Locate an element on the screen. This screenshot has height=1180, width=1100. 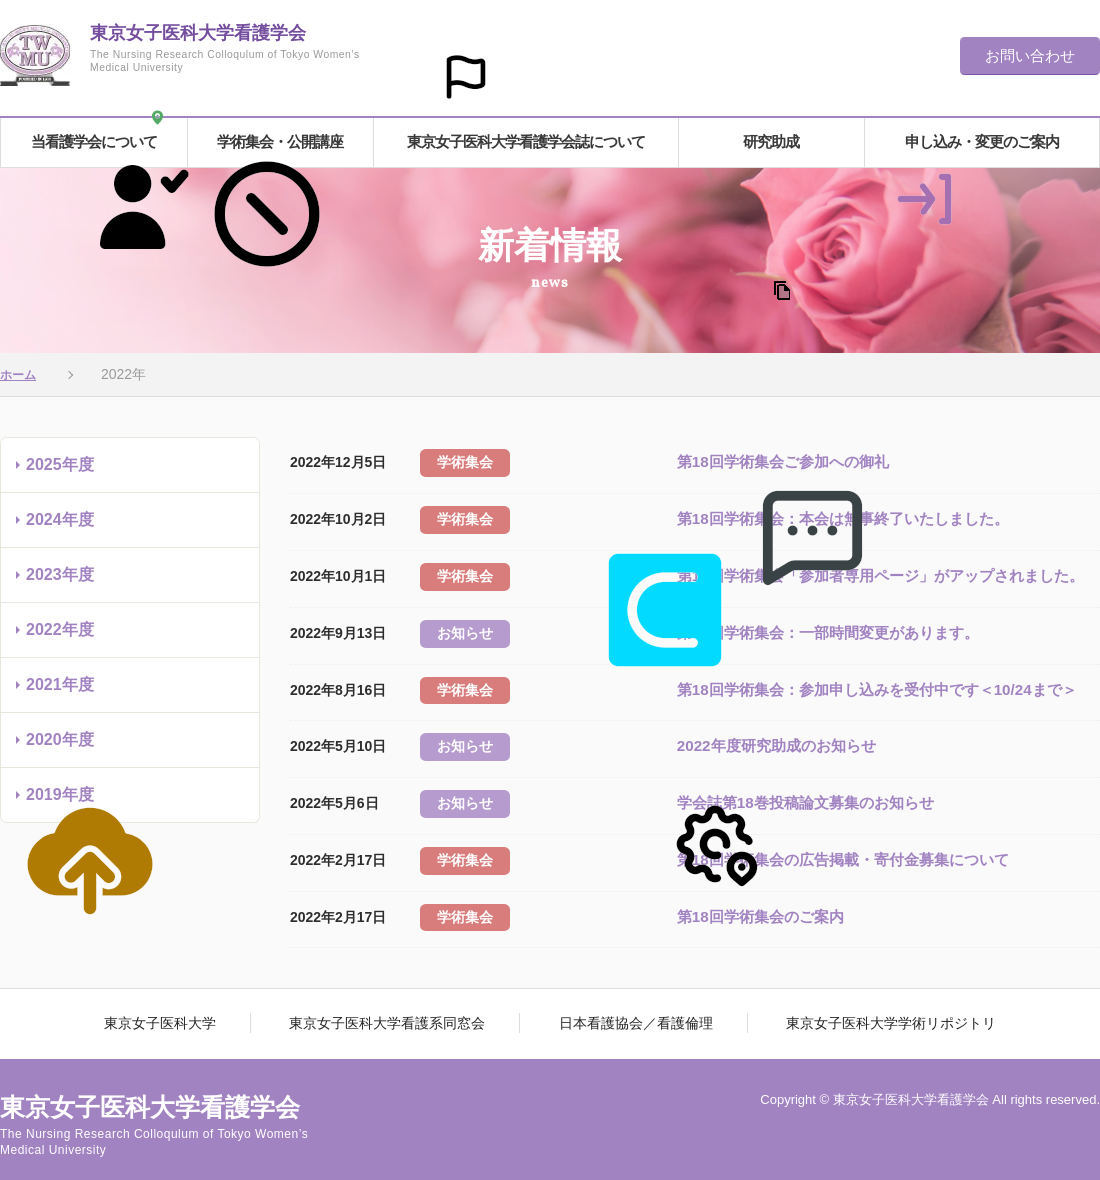
user profile verified or confirmed is located at coordinates (142, 207).